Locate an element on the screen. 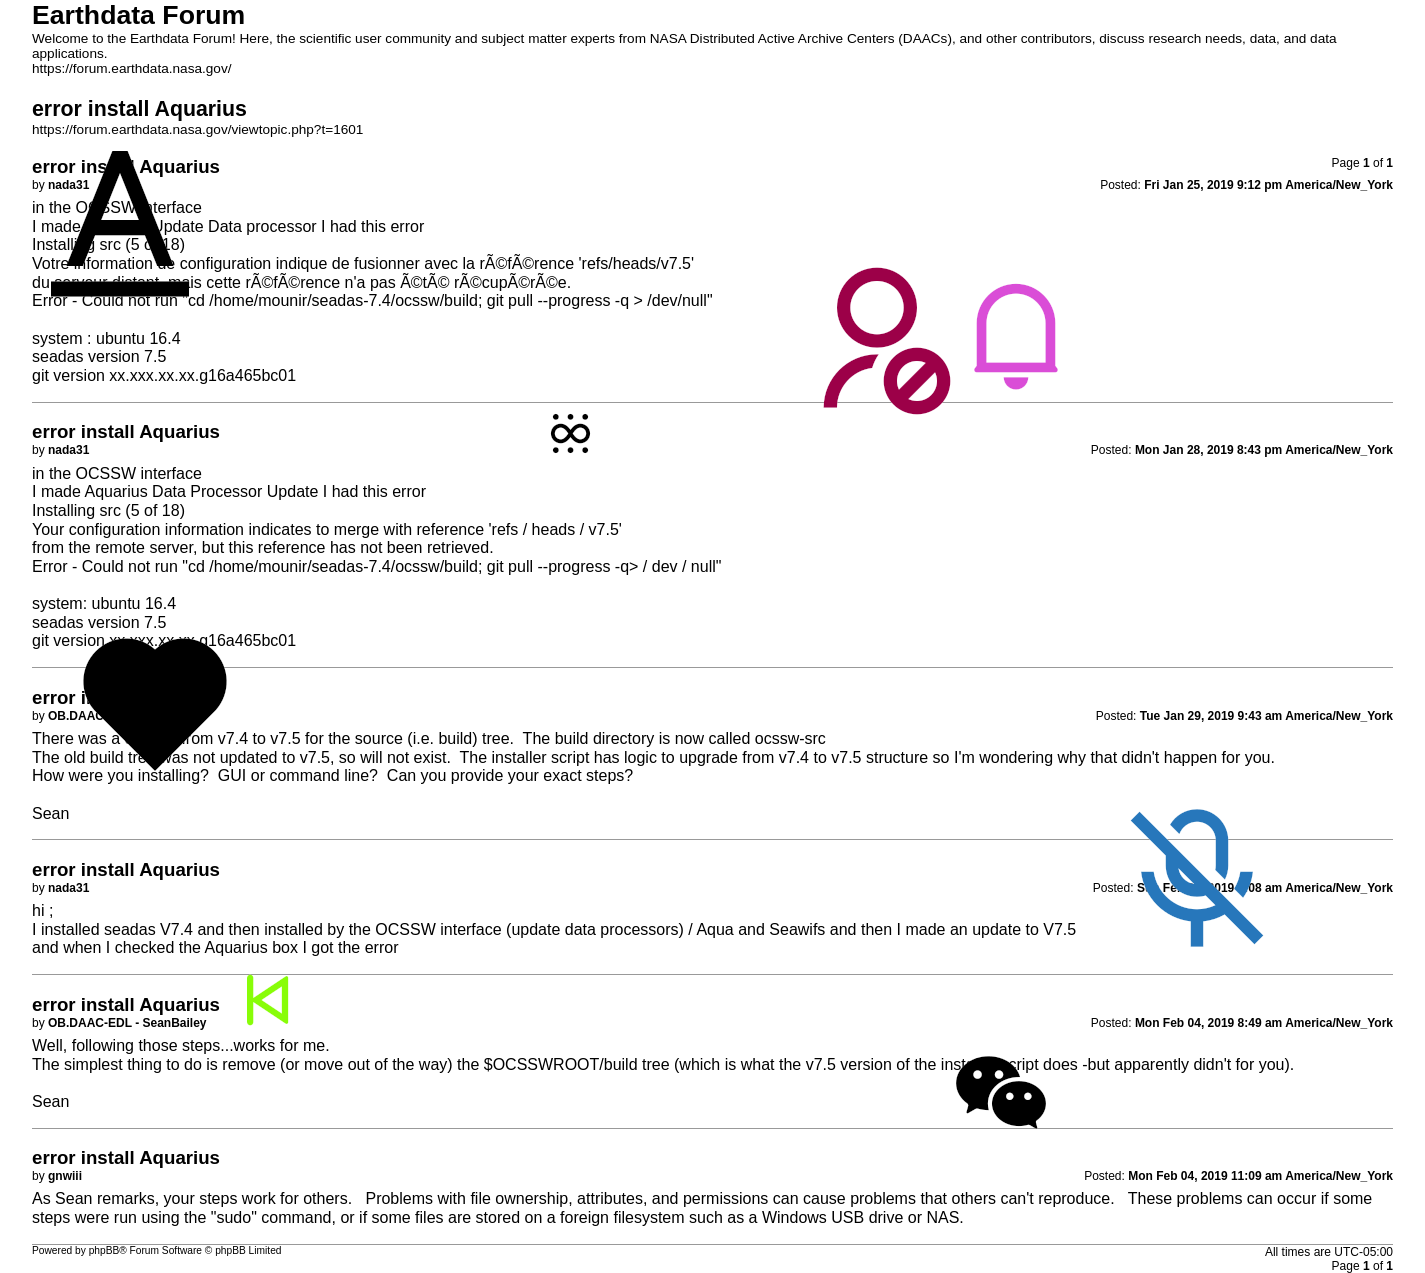 The image size is (1425, 1273). open wechat messaging app is located at coordinates (1001, 1093).